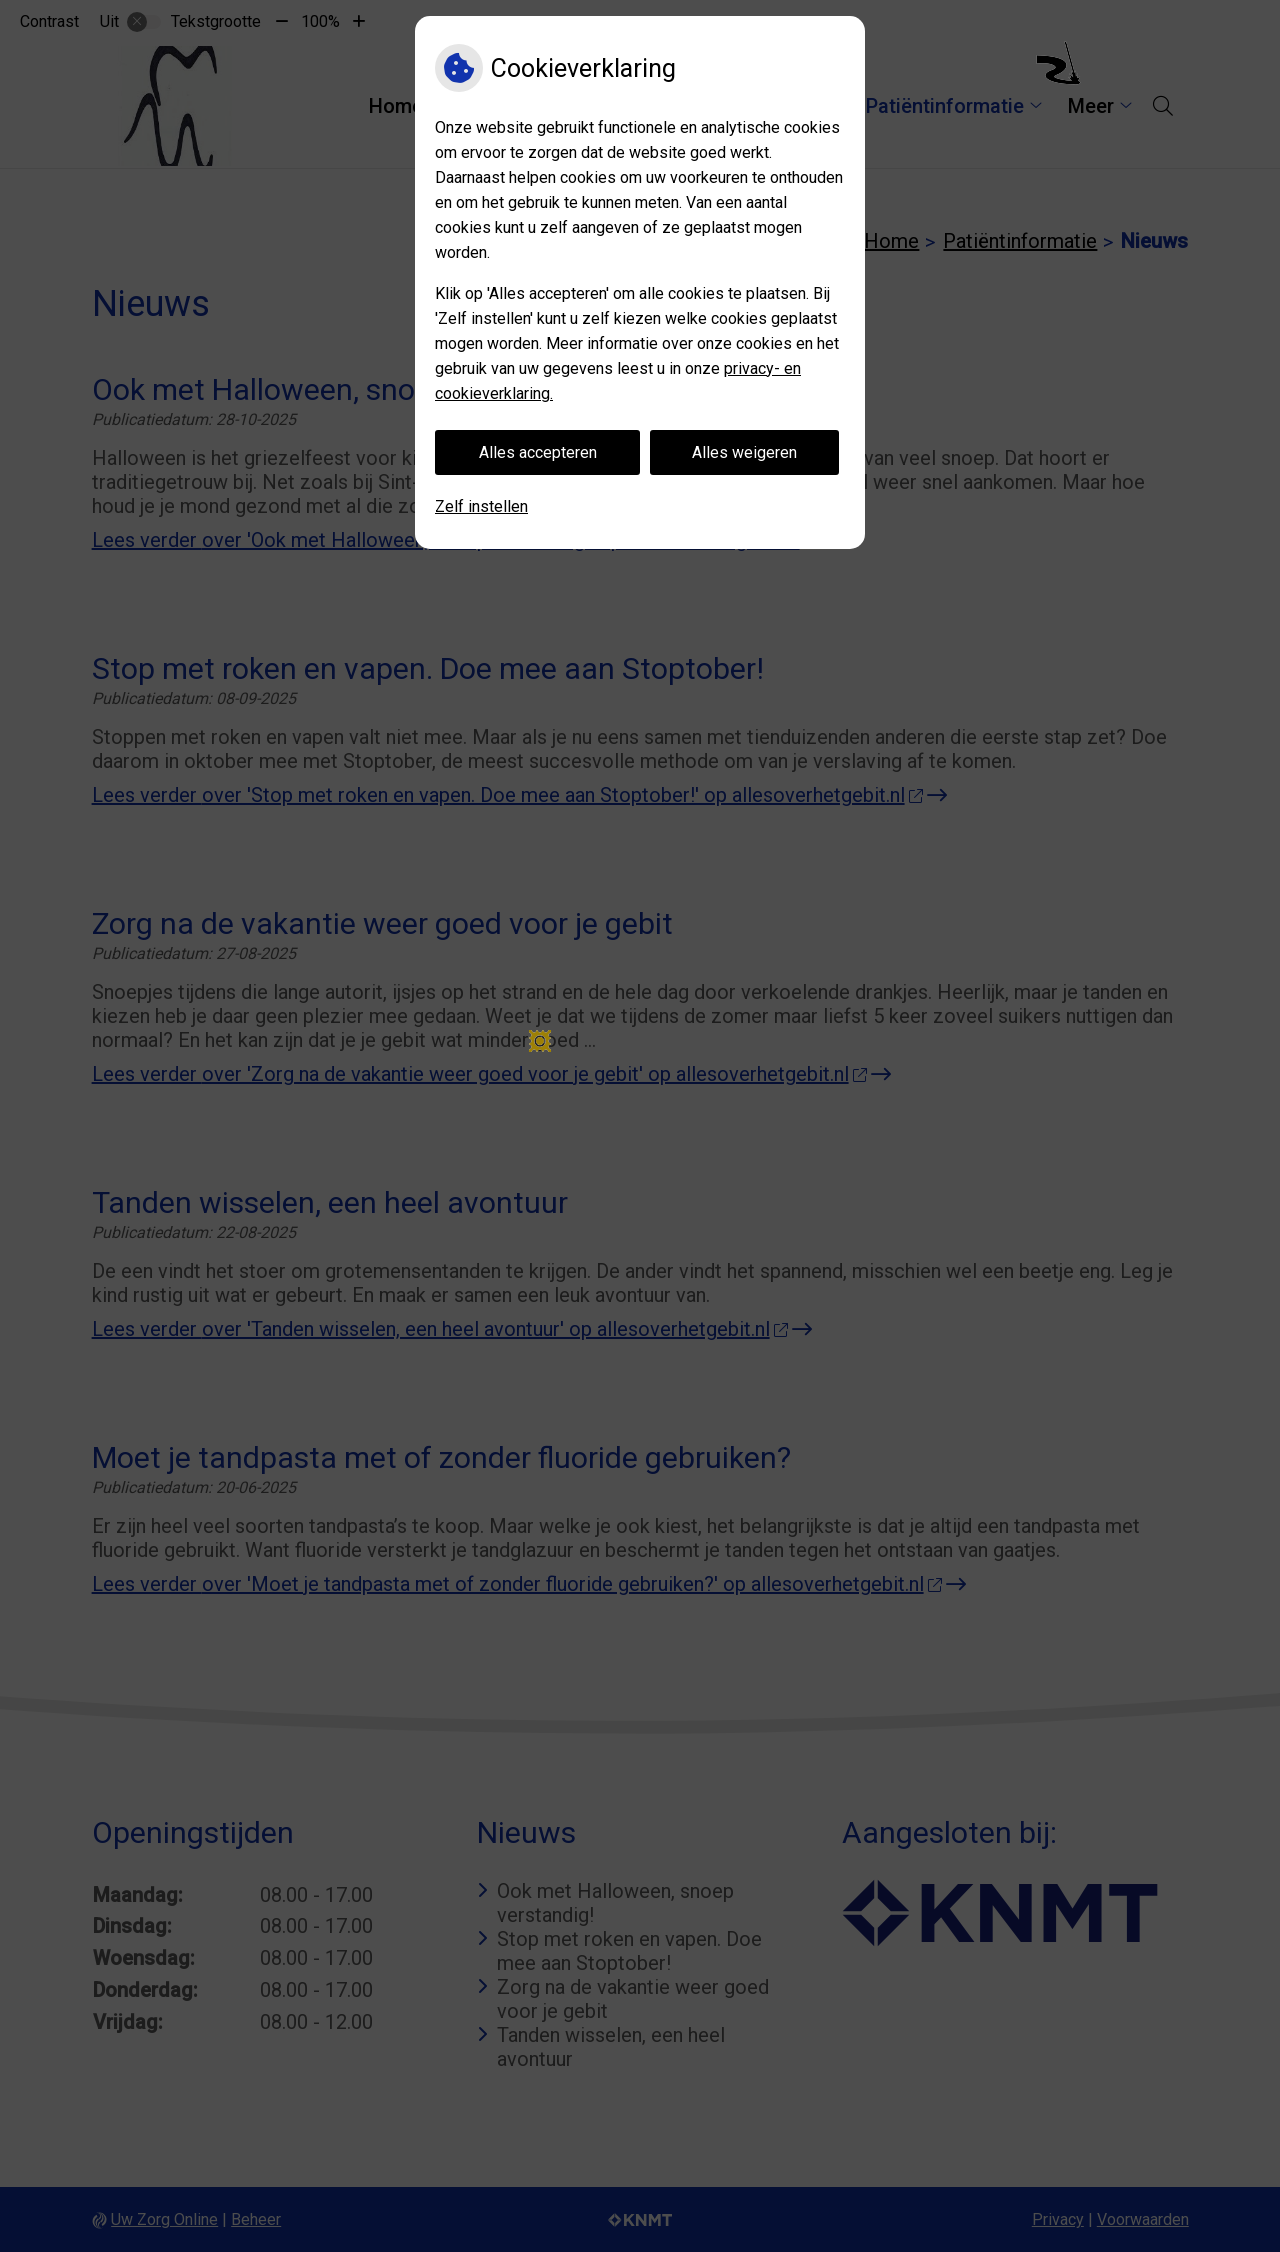 The image size is (1280, 2252). Describe the element at coordinates (540, 1041) in the screenshot. I see `indicates a postage stamp or mail item` at that location.